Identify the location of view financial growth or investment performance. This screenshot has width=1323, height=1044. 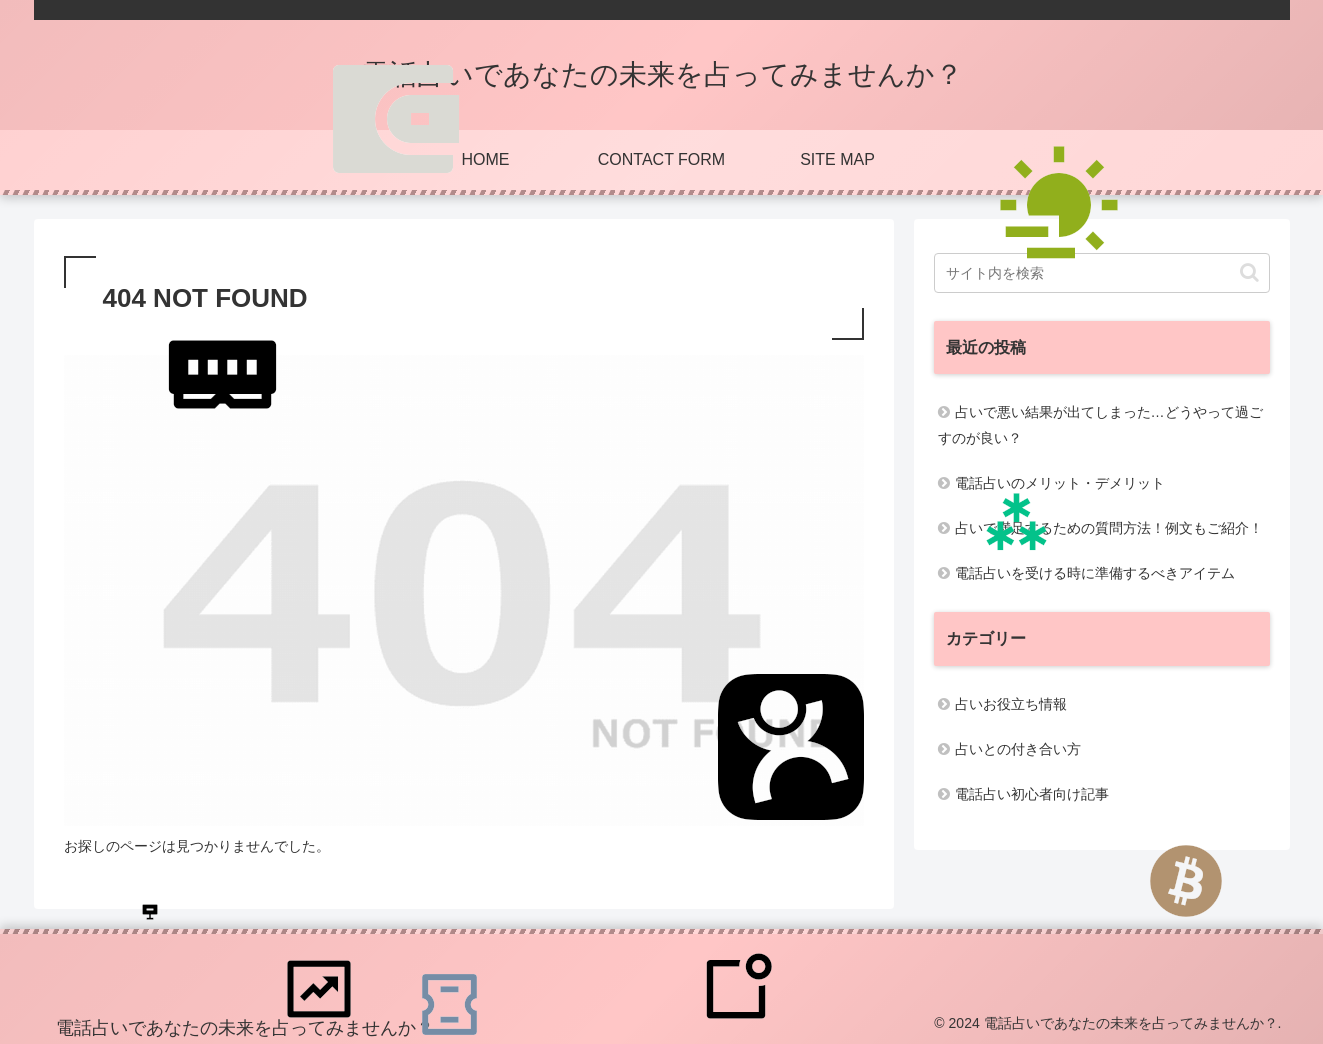
(319, 989).